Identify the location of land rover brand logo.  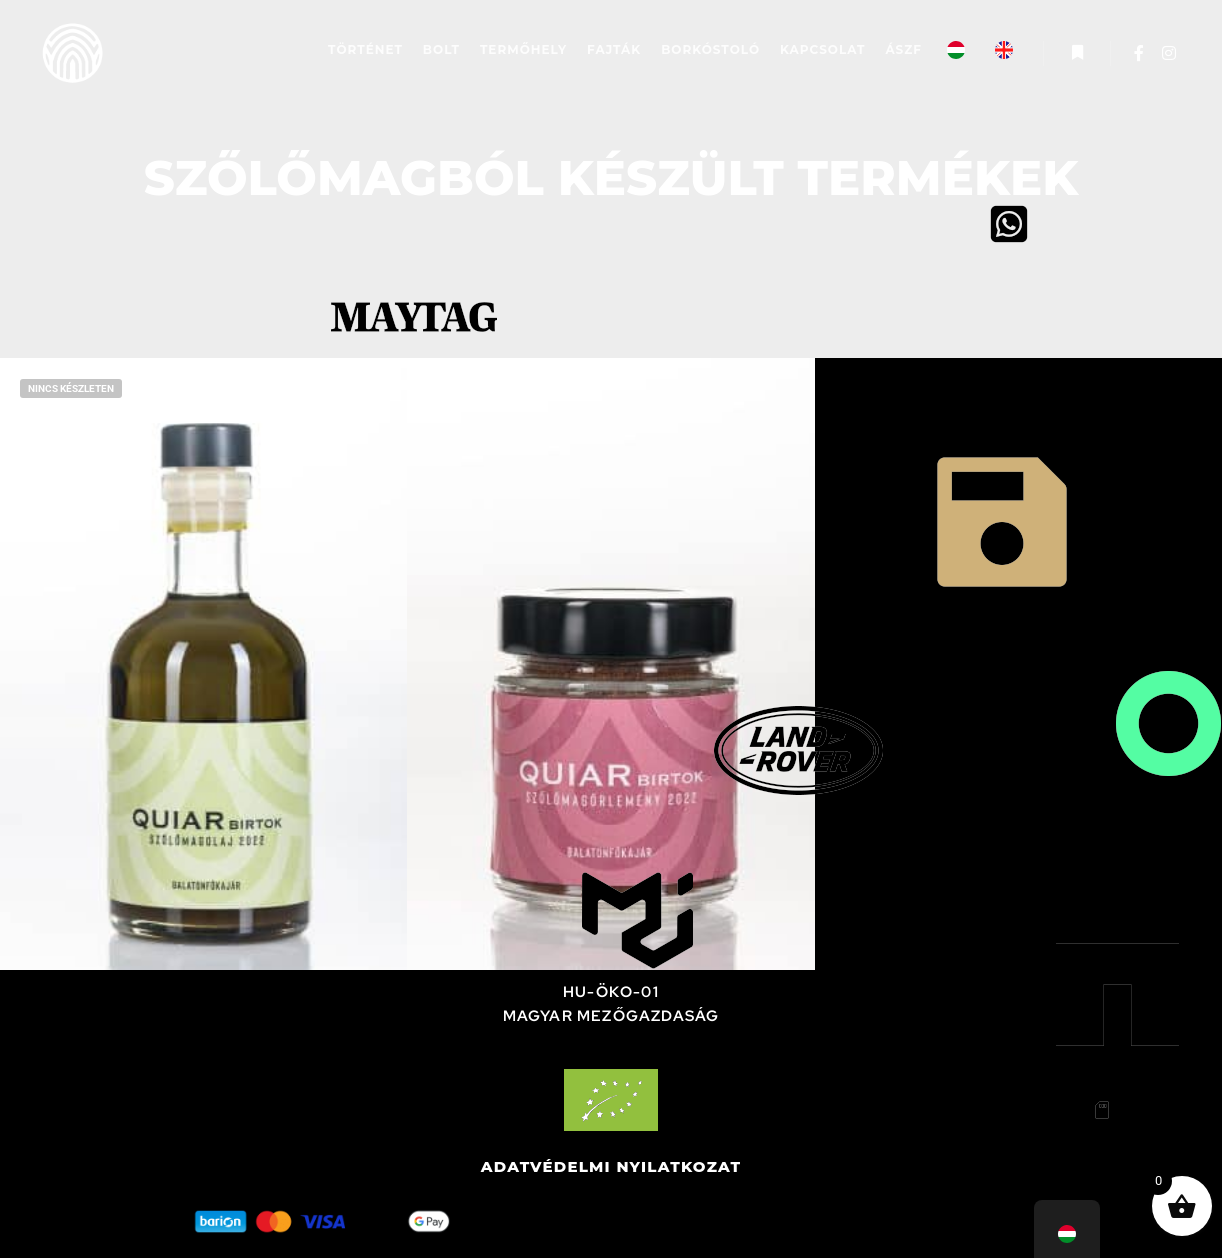
(798, 750).